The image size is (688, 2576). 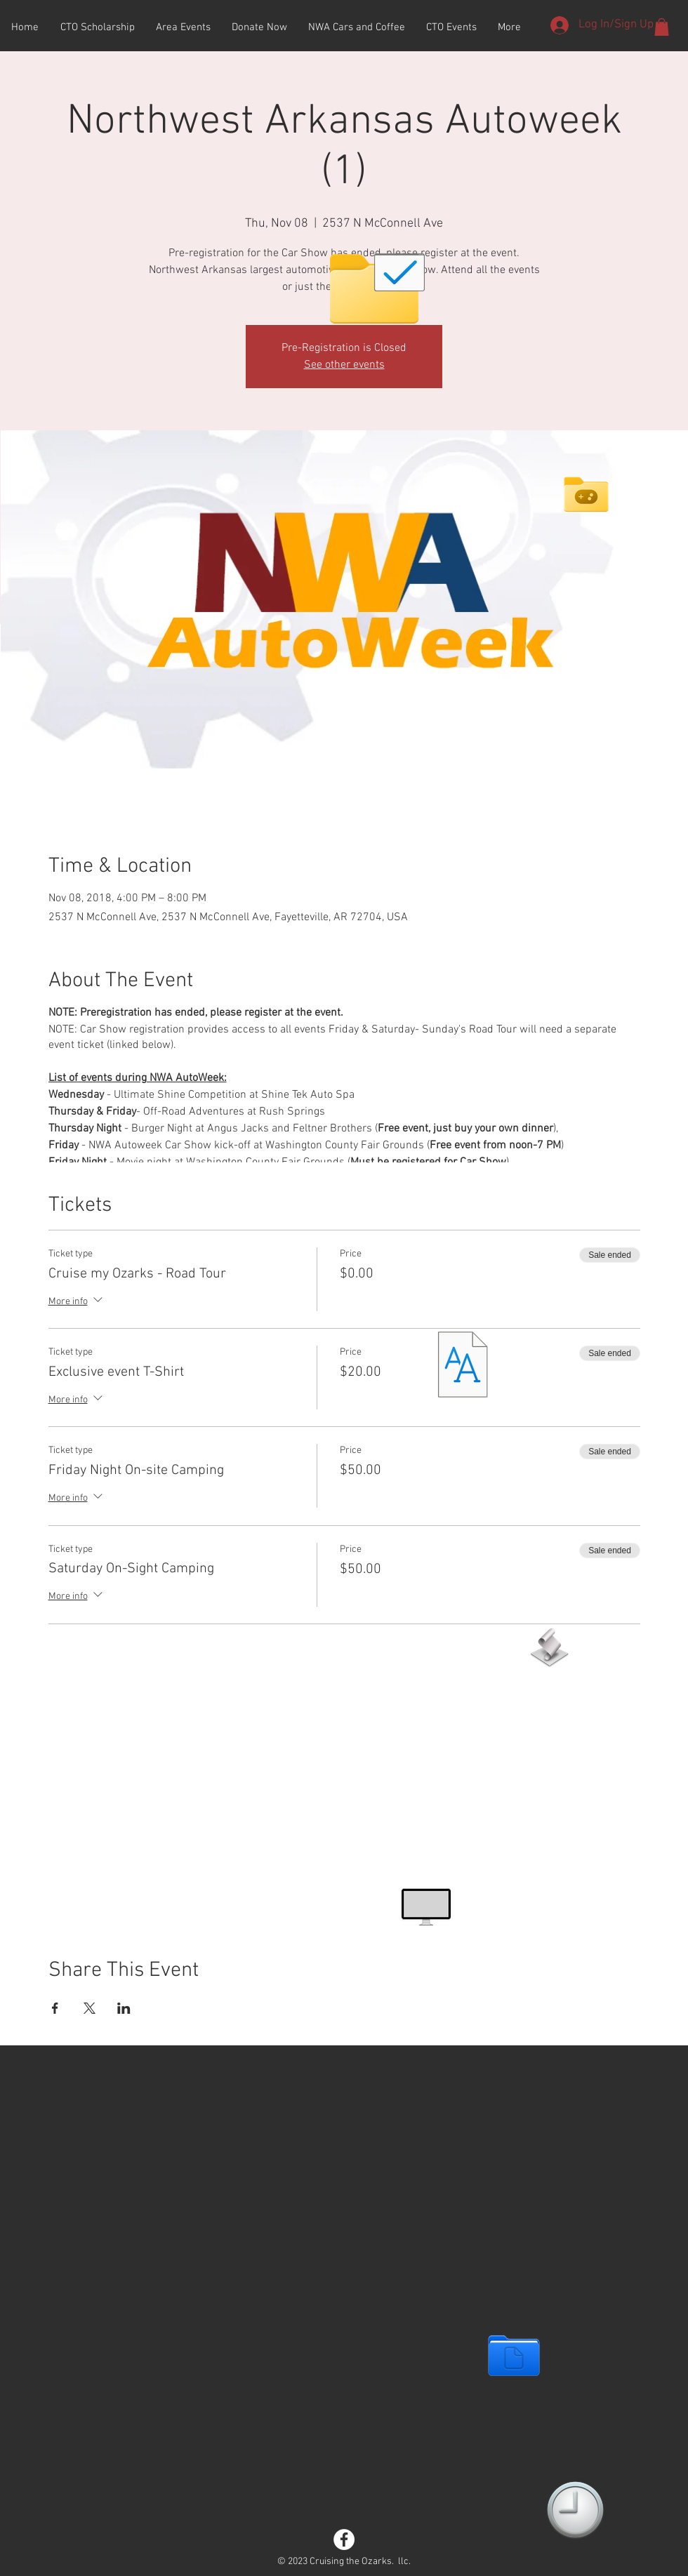 I want to click on view all recently accessed files, so click(x=575, y=2509).